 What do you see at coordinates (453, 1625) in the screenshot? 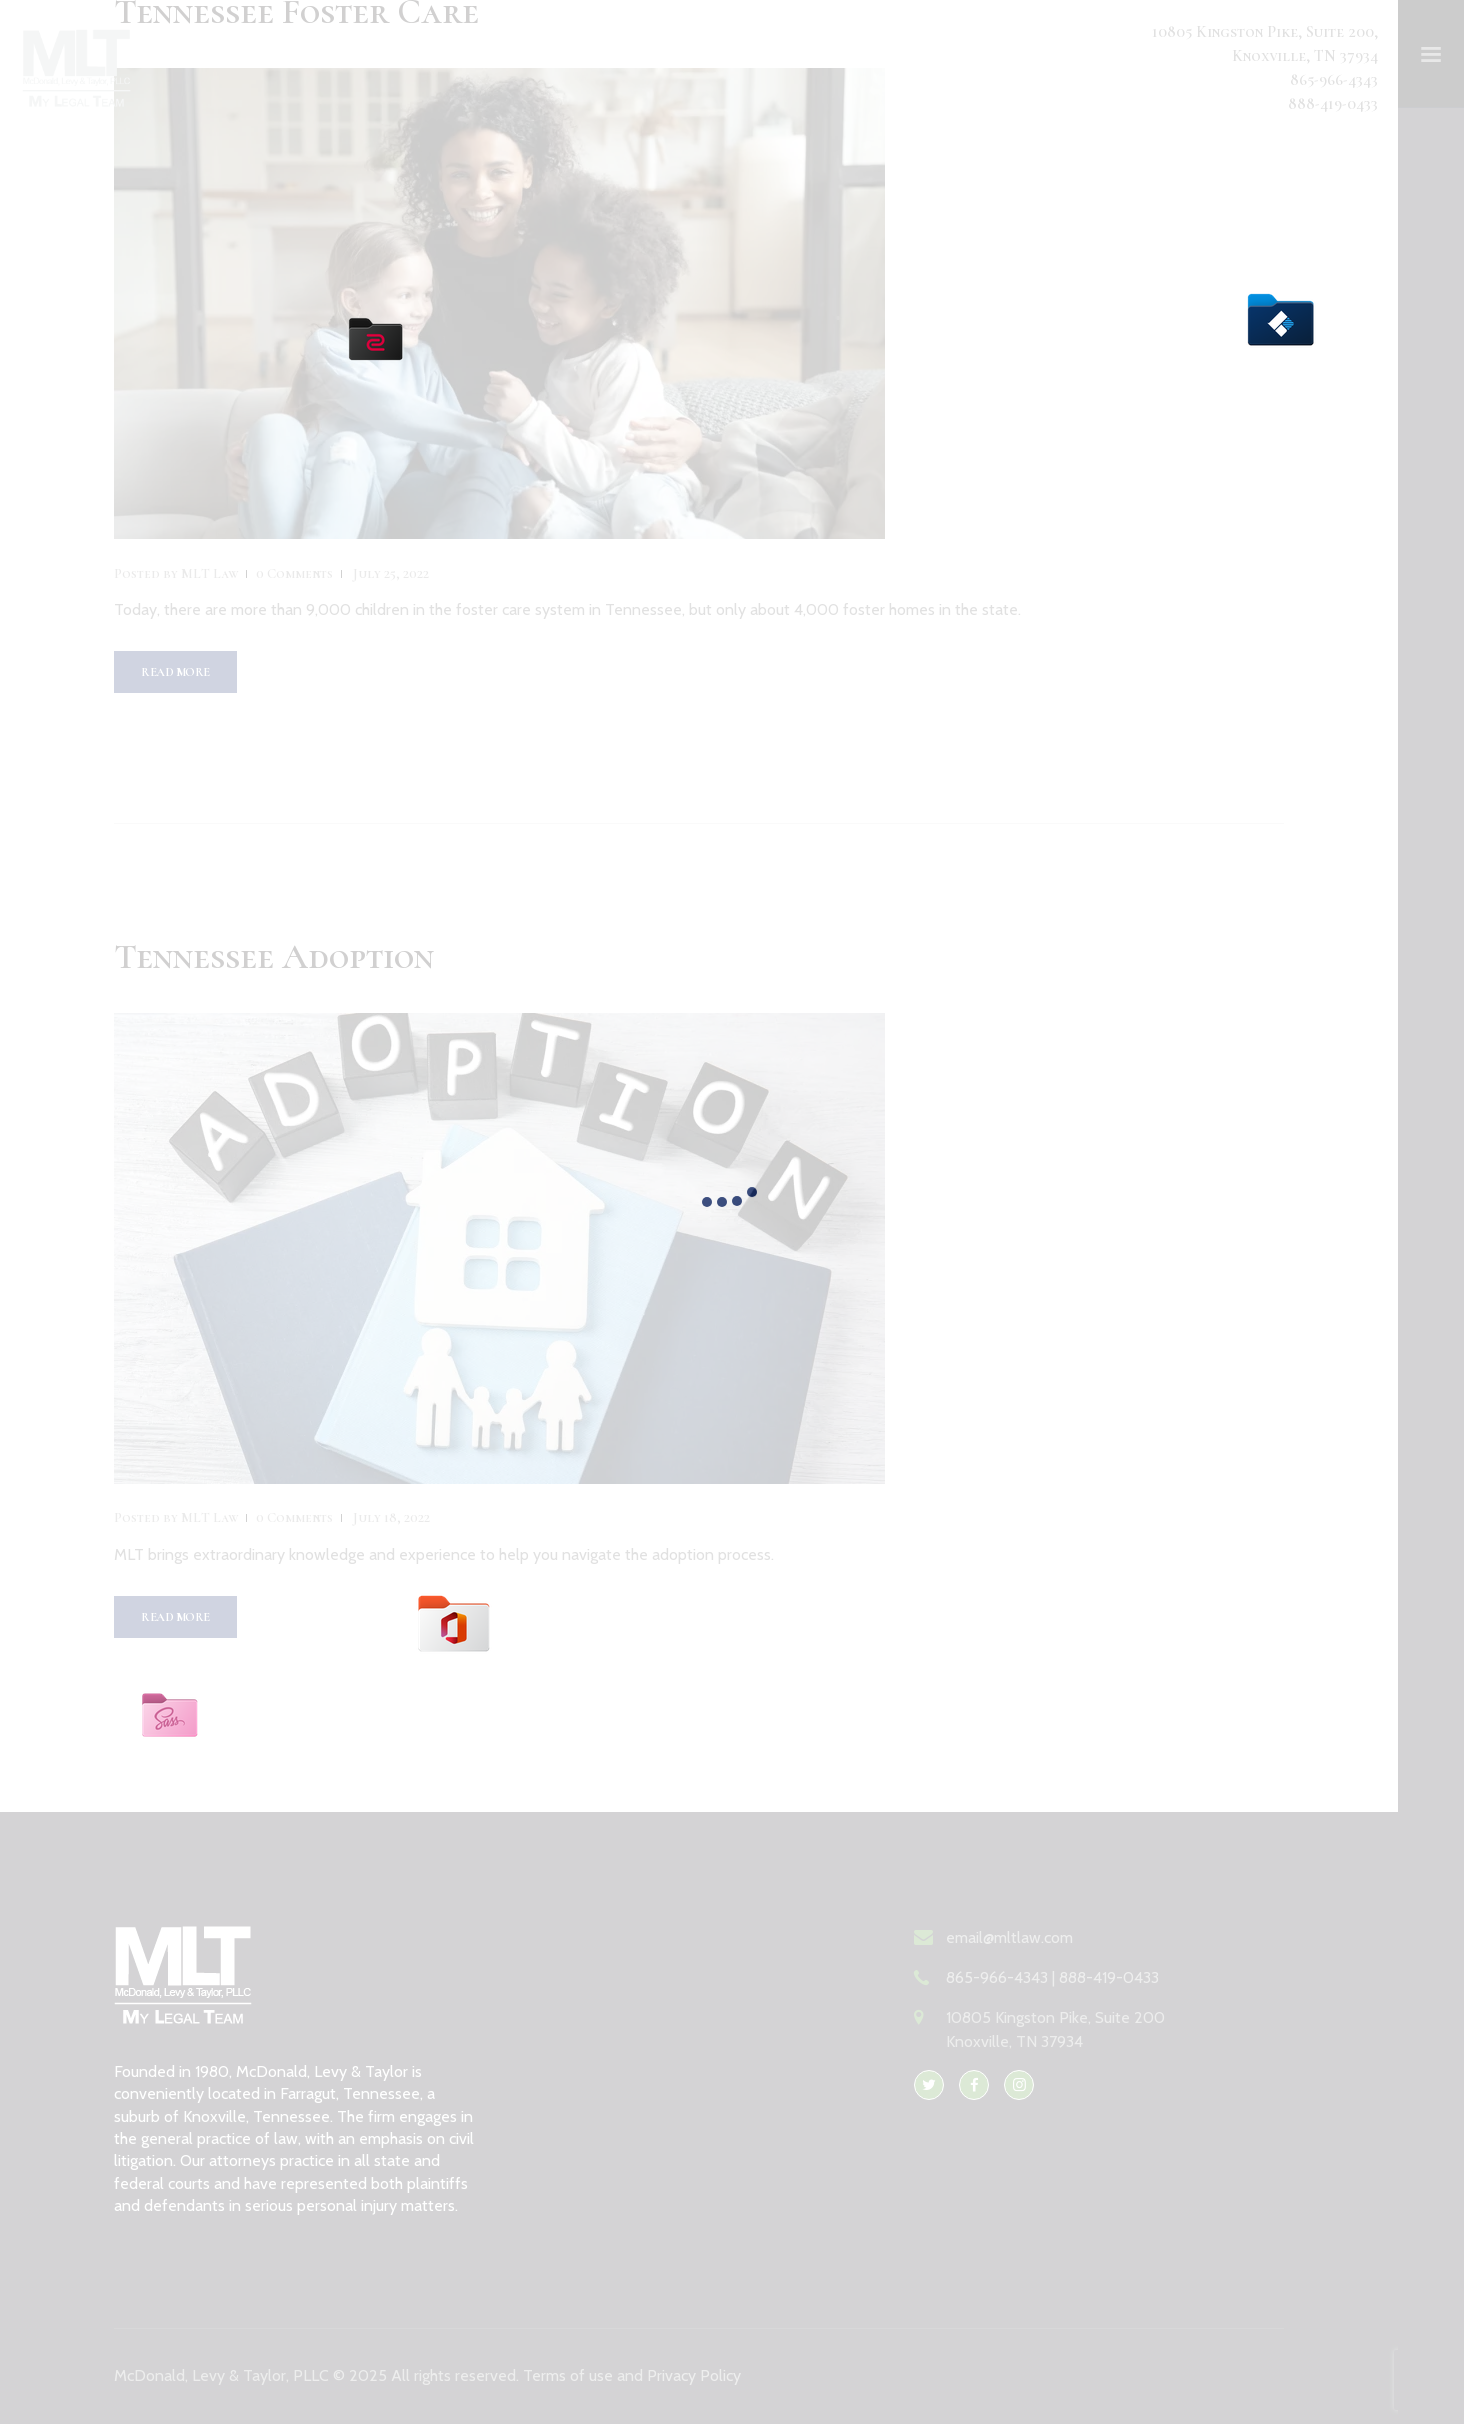
I see `open microsoft office files folder` at bounding box center [453, 1625].